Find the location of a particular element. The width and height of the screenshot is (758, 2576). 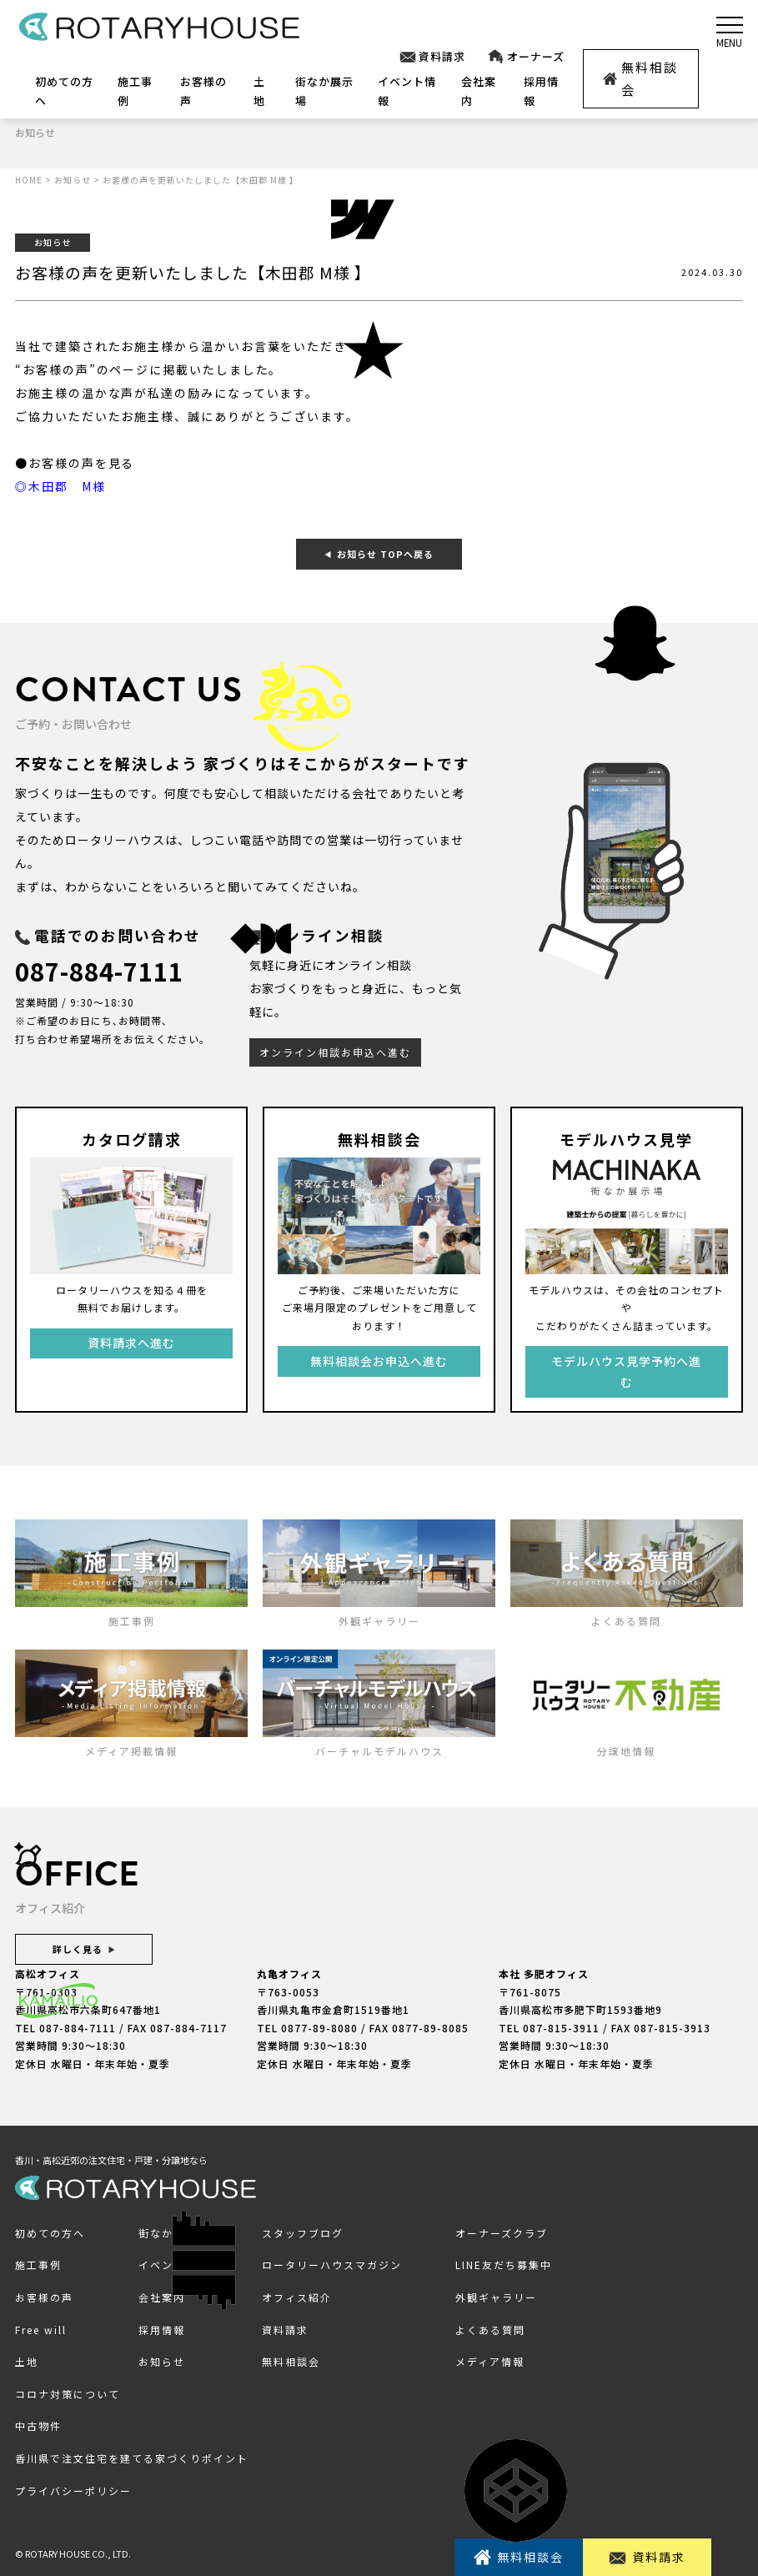

42 school / 42 group logo is located at coordinates (260, 938).